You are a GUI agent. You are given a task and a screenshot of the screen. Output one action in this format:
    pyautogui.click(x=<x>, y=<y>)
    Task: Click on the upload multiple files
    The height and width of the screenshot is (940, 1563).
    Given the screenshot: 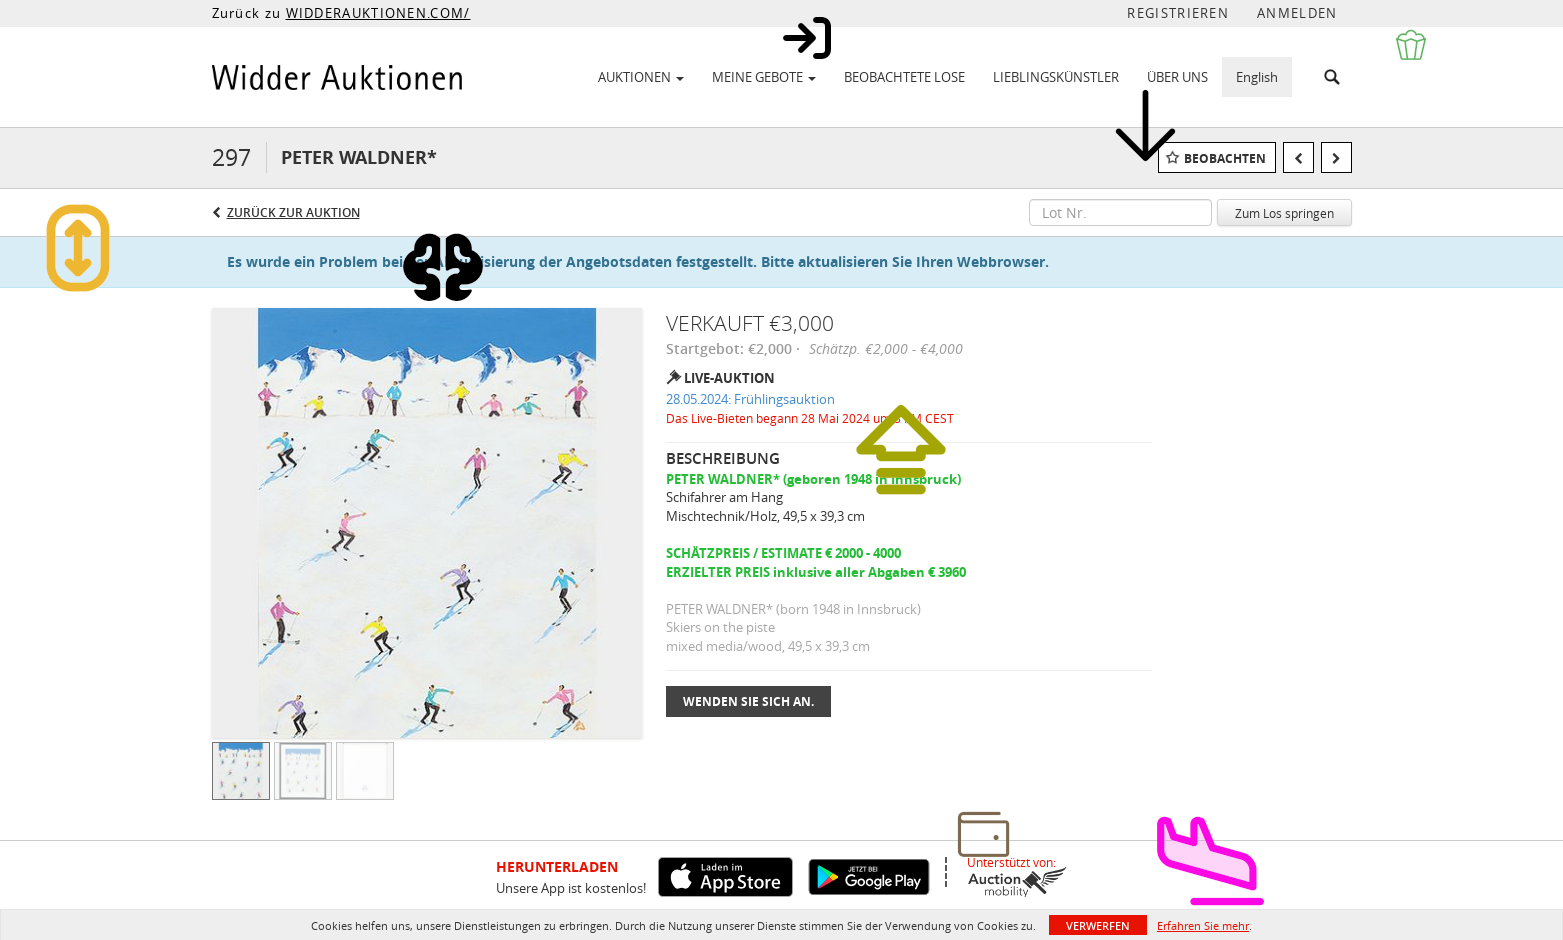 What is the action you would take?
    pyautogui.click(x=901, y=453)
    